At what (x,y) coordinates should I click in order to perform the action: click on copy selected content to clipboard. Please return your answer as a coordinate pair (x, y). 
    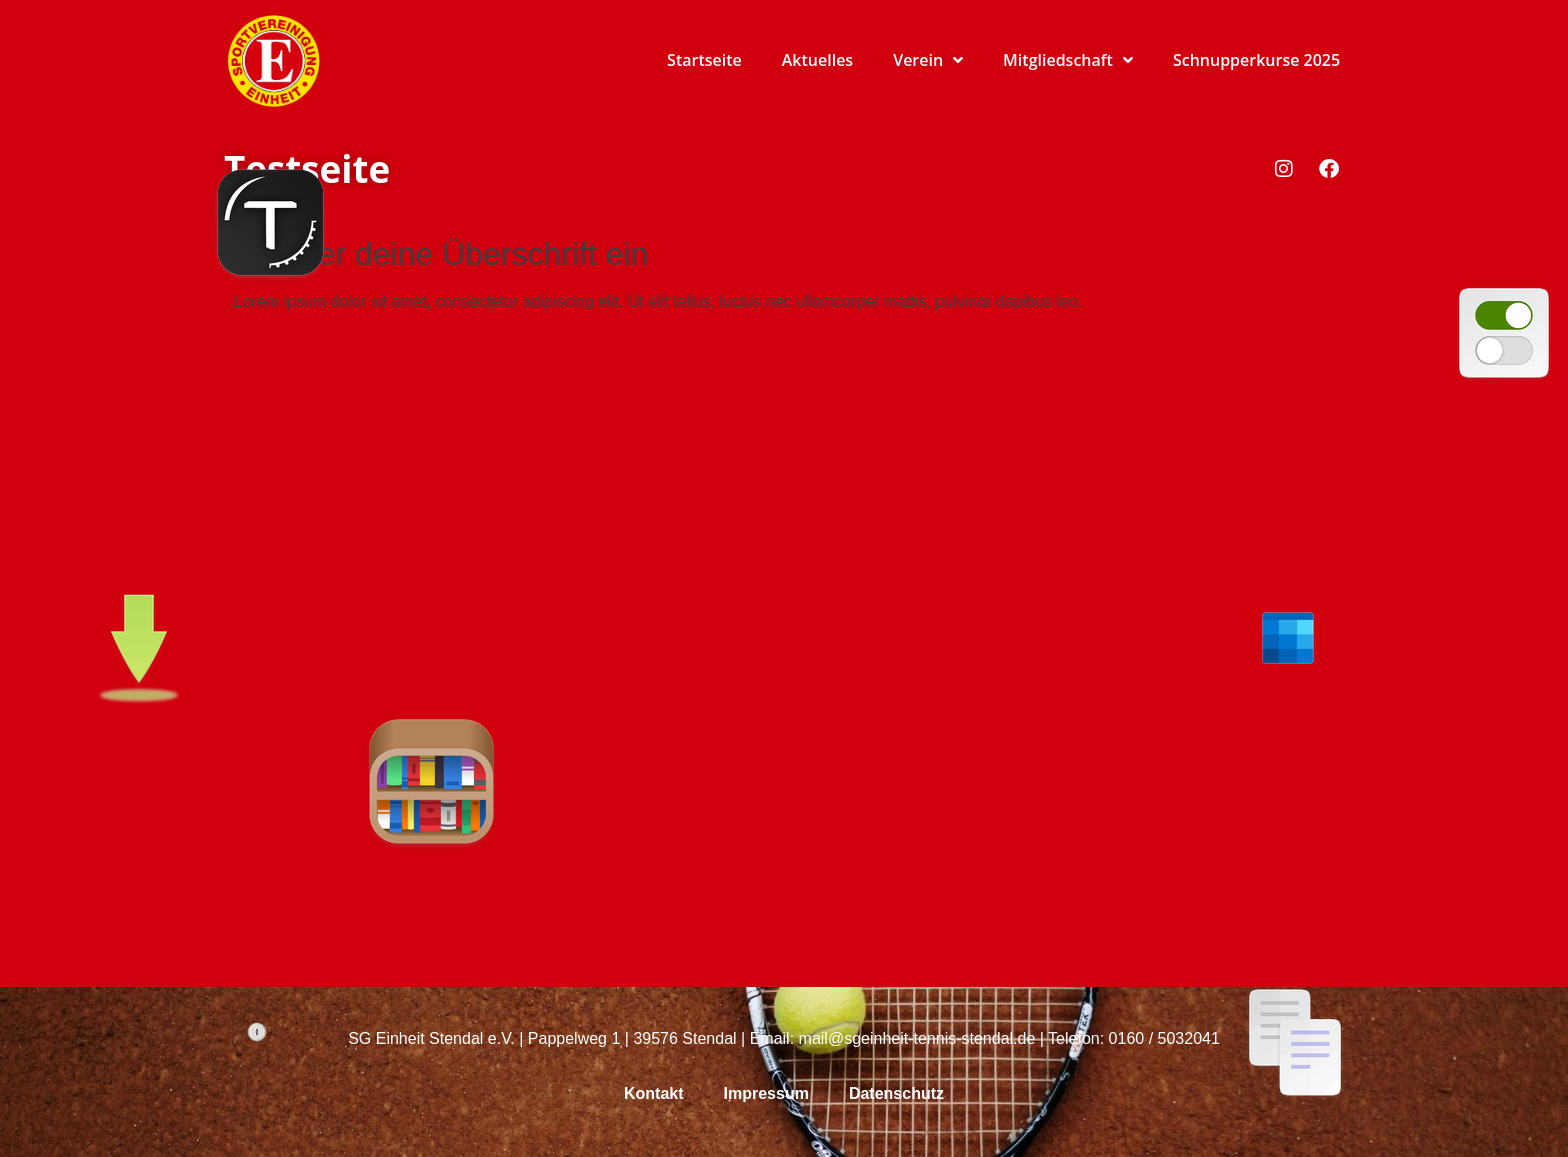
    Looking at the image, I should click on (1295, 1042).